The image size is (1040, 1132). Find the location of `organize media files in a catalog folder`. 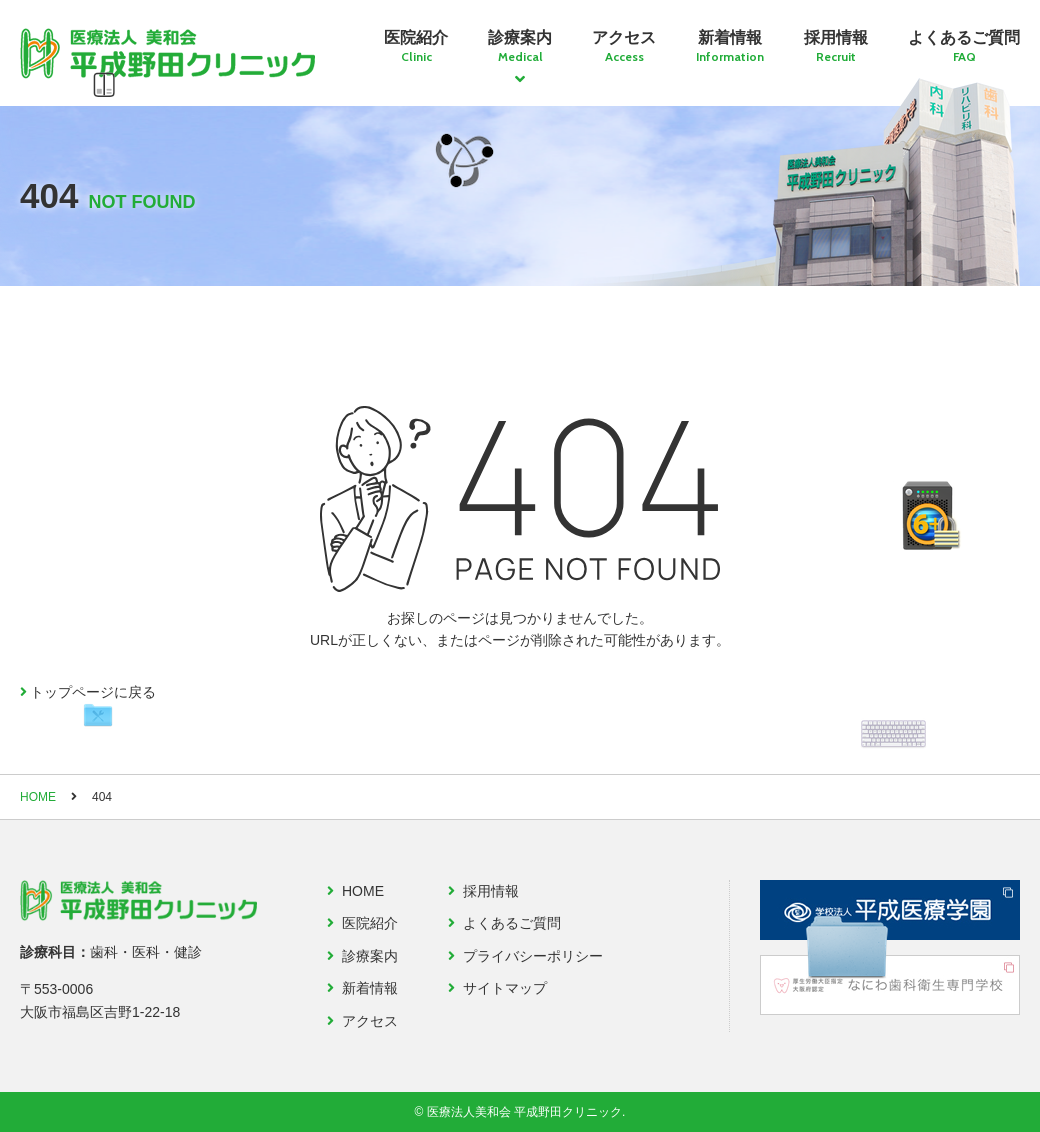

organize media files in a catalog folder is located at coordinates (847, 947).